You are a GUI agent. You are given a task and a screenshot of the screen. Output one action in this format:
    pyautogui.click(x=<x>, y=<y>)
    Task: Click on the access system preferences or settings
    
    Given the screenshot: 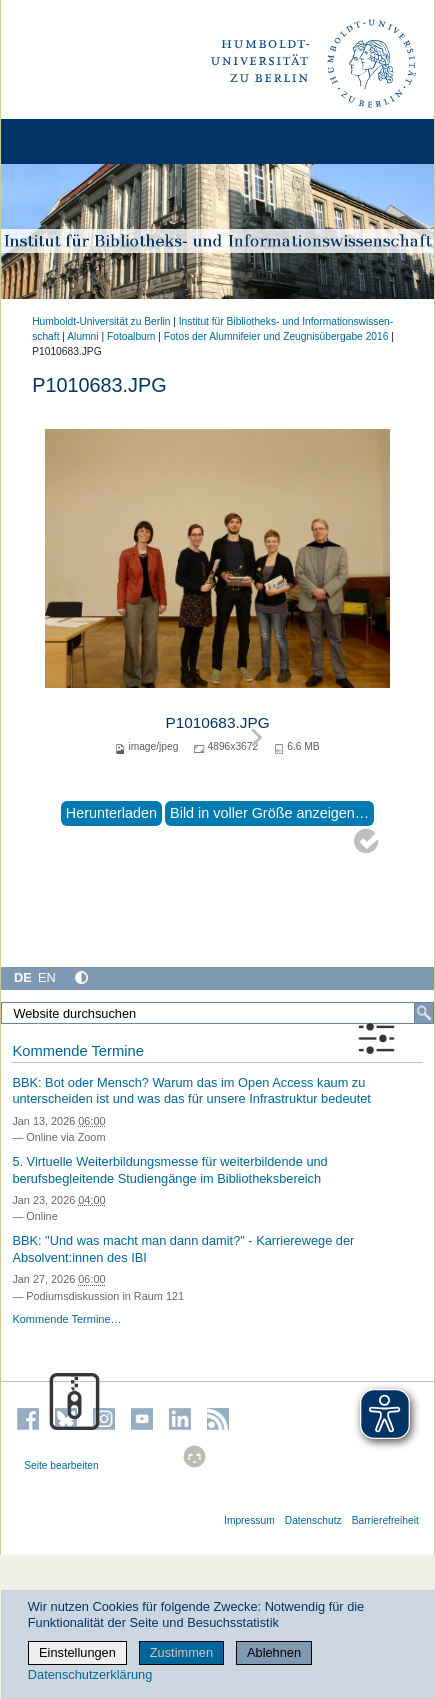 What is the action you would take?
    pyautogui.click(x=376, y=1038)
    